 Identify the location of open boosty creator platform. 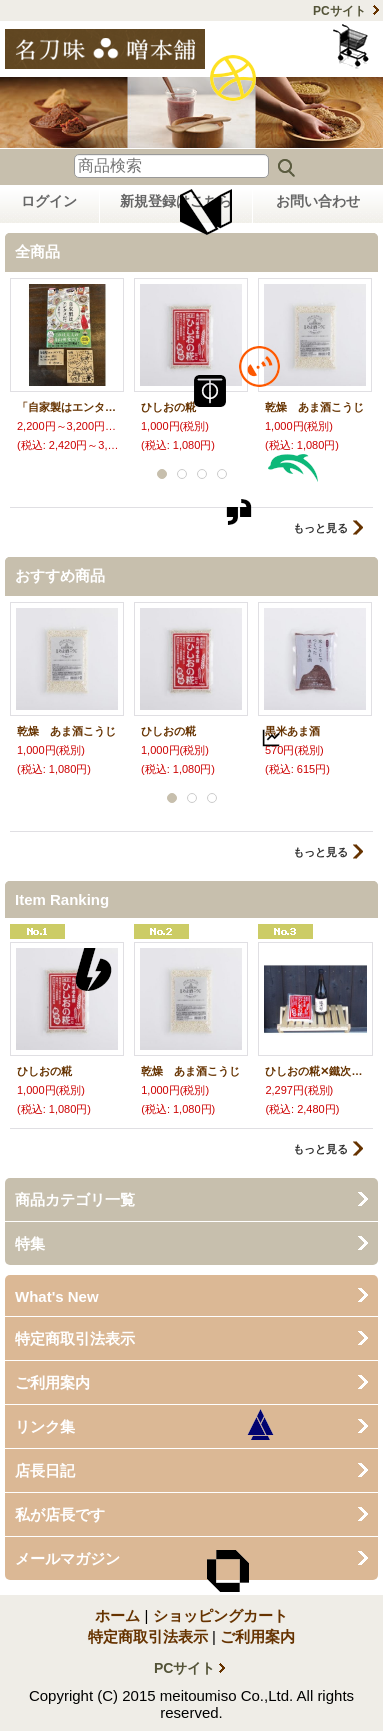
(93, 969).